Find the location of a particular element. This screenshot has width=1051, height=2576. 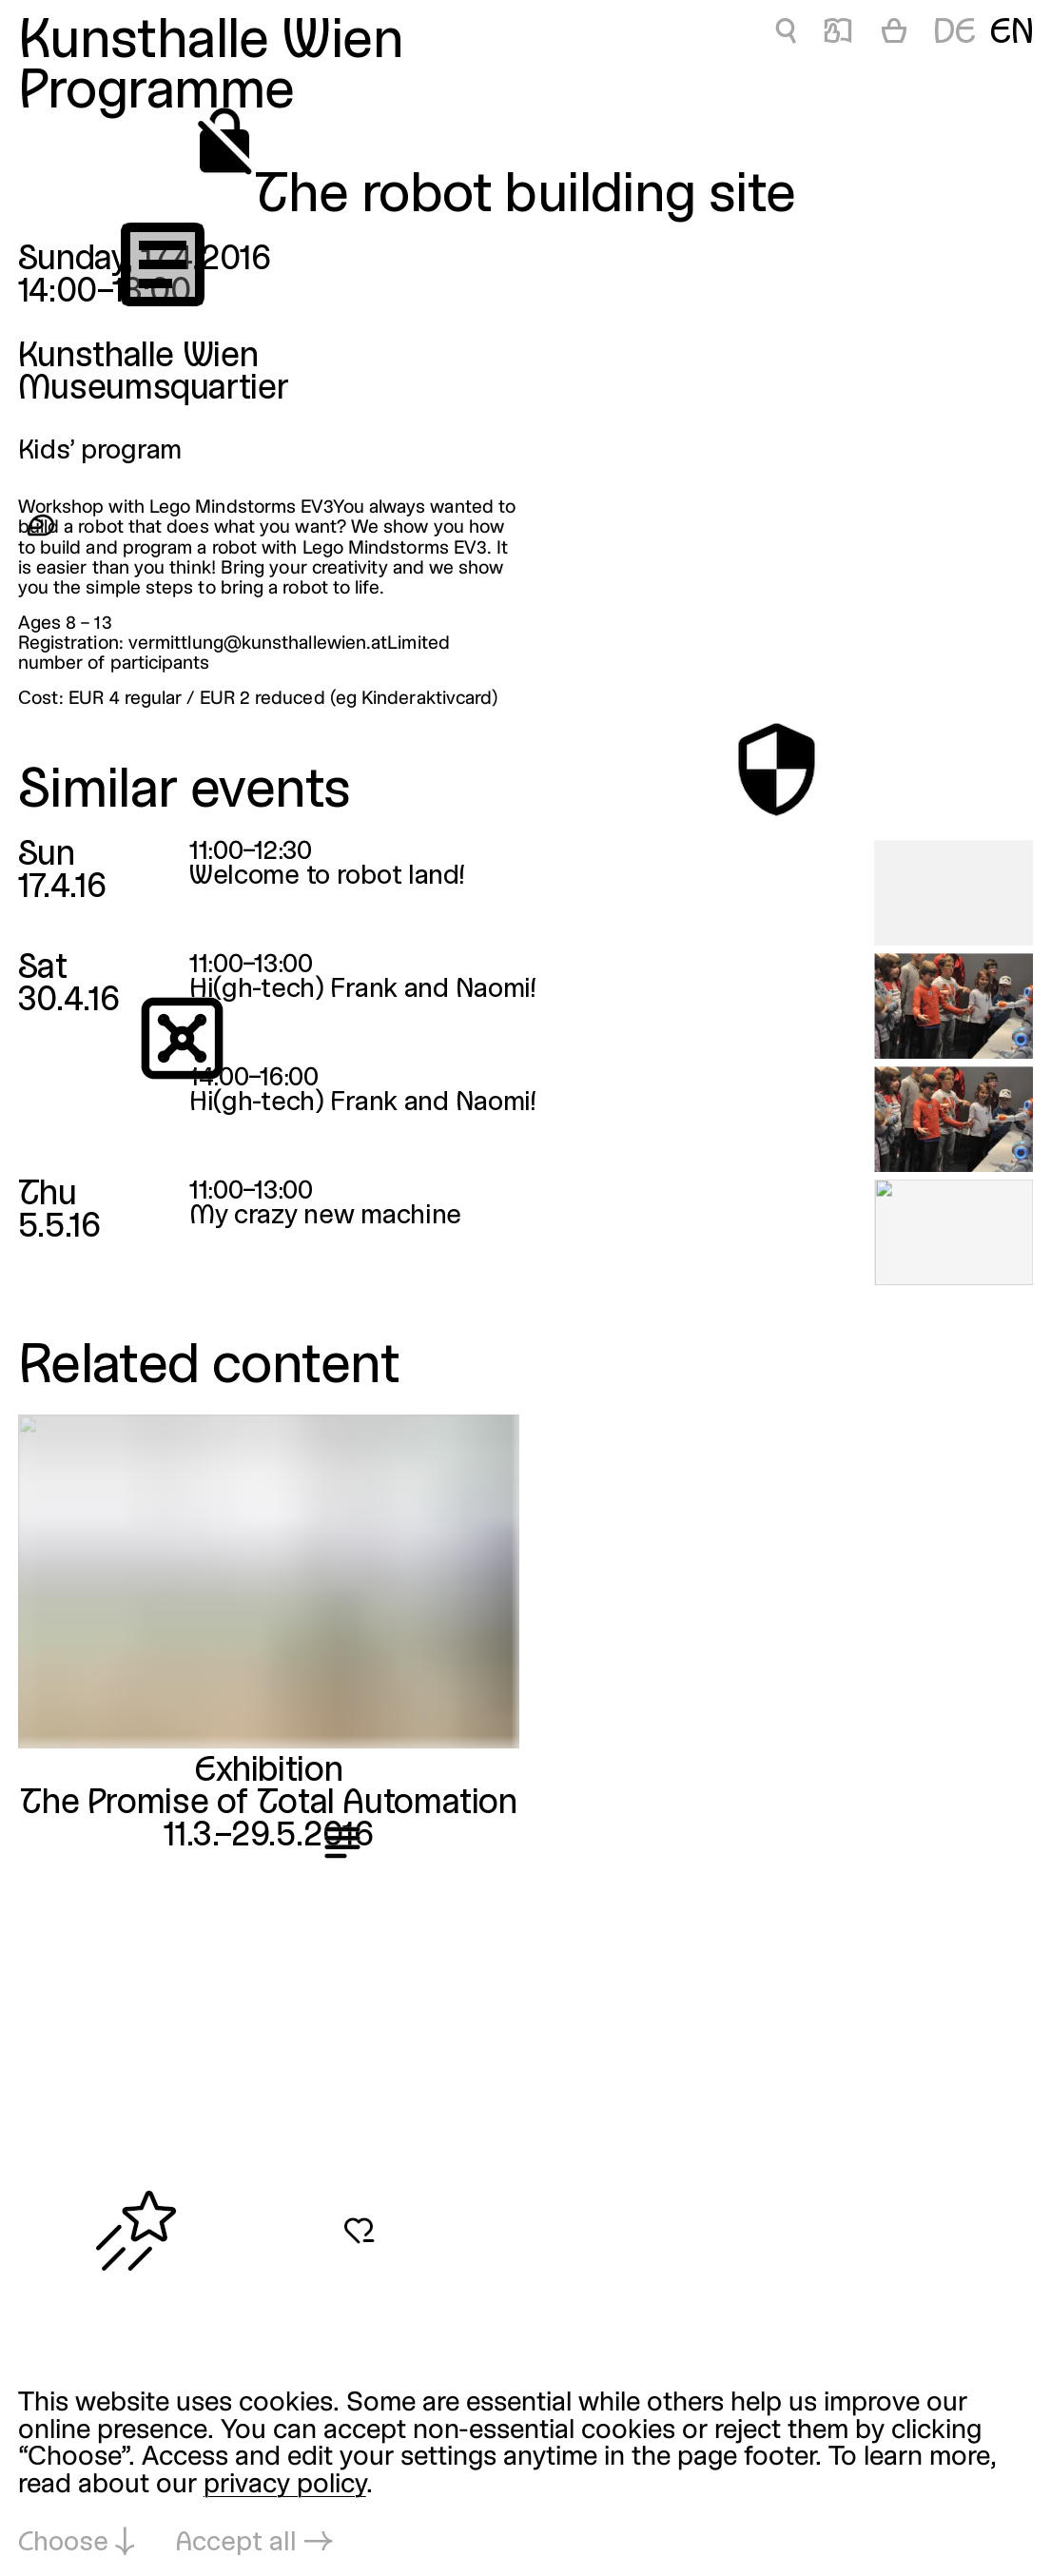

view document subject or content summary is located at coordinates (342, 1843).